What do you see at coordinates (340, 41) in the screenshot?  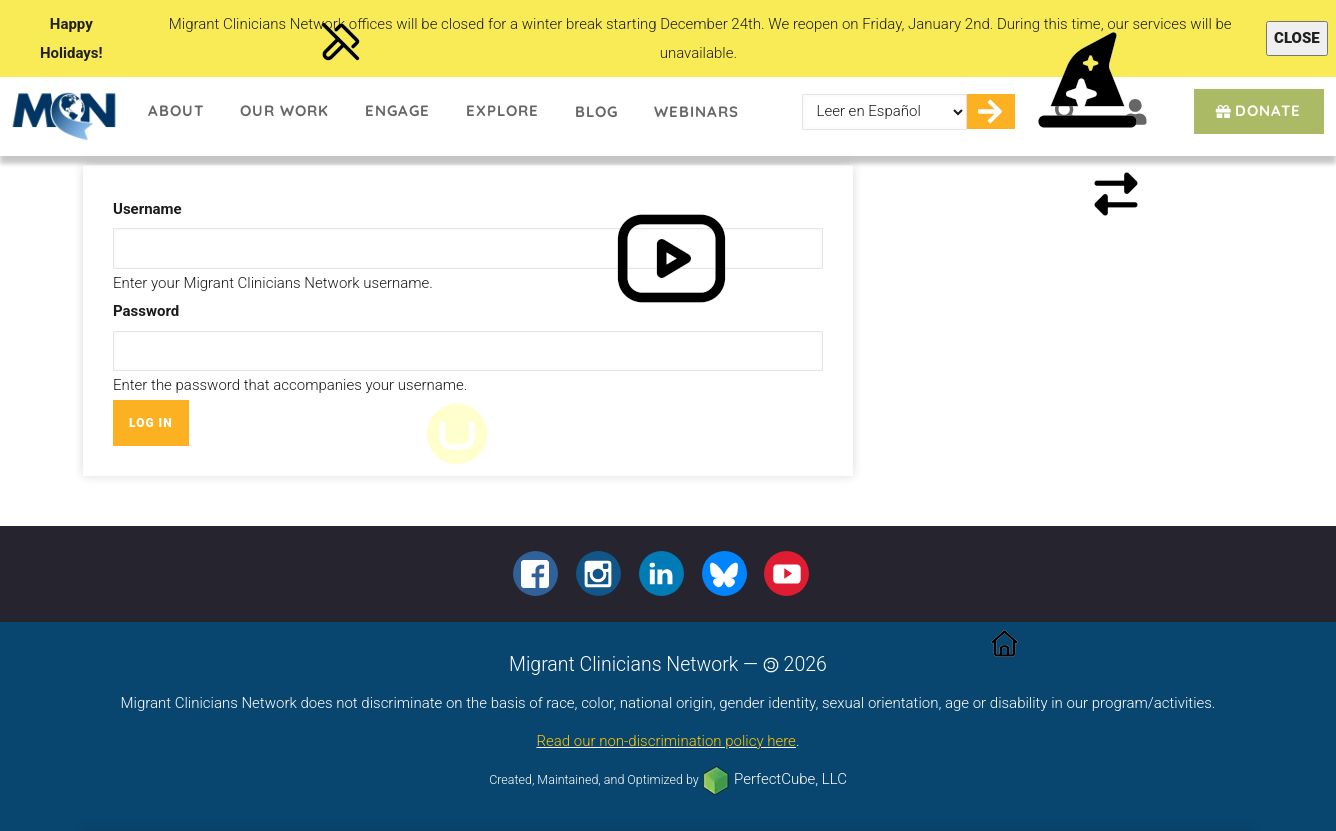 I see `indicates build or construction tools are unavailable` at bounding box center [340, 41].